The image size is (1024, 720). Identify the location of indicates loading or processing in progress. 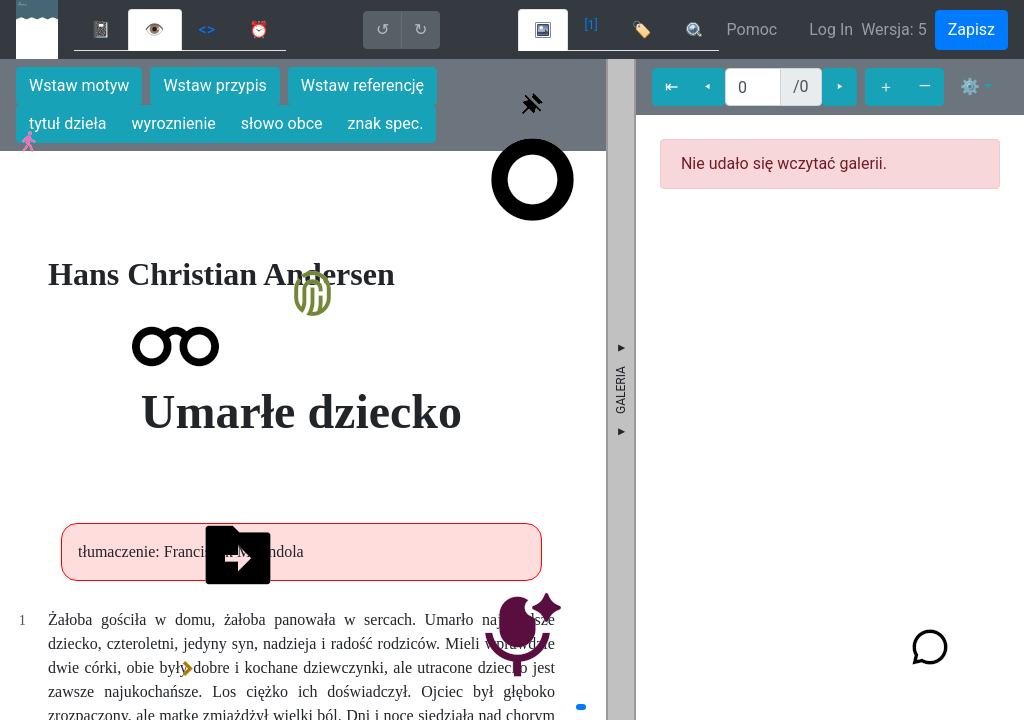
(532, 179).